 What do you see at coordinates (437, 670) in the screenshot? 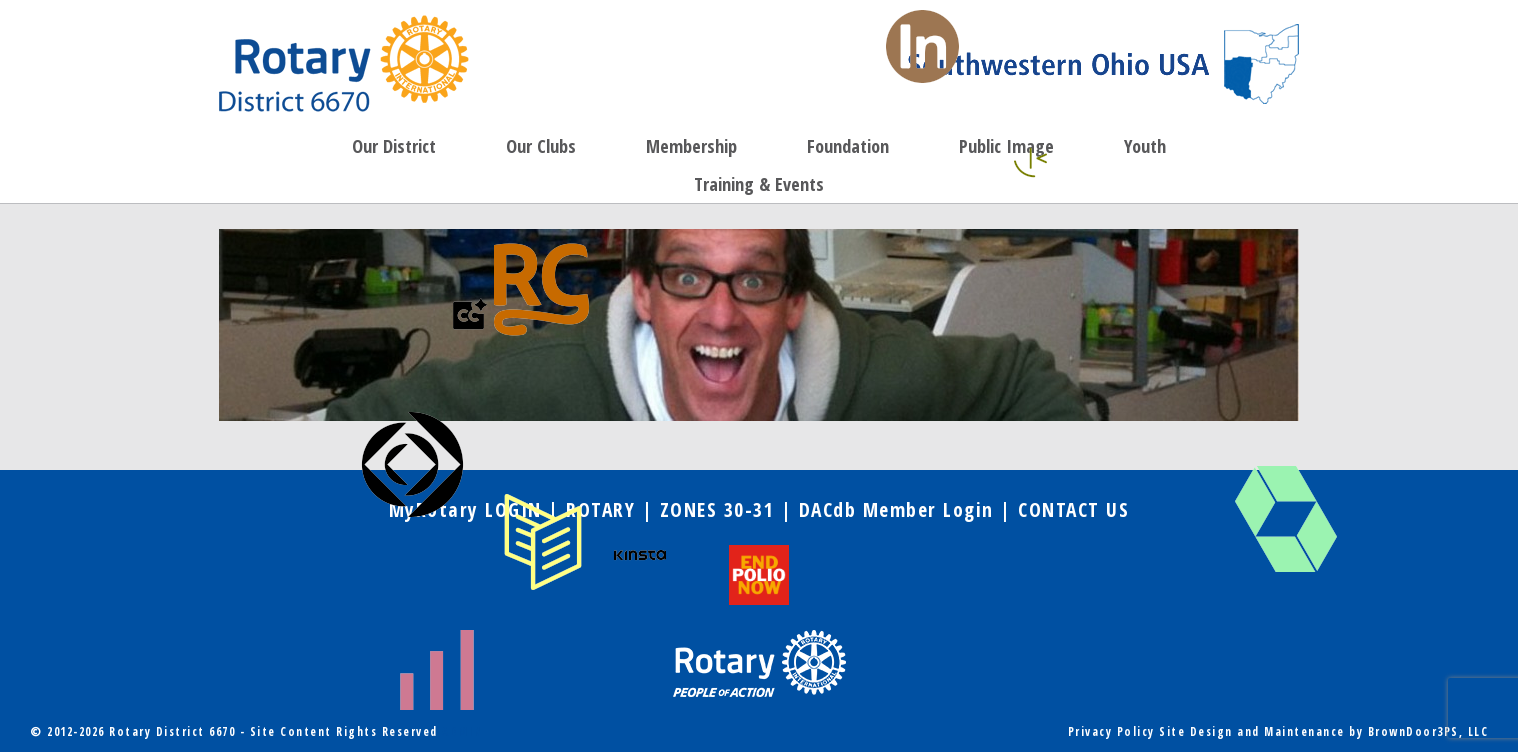
I see `simple analytics logo` at bounding box center [437, 670].